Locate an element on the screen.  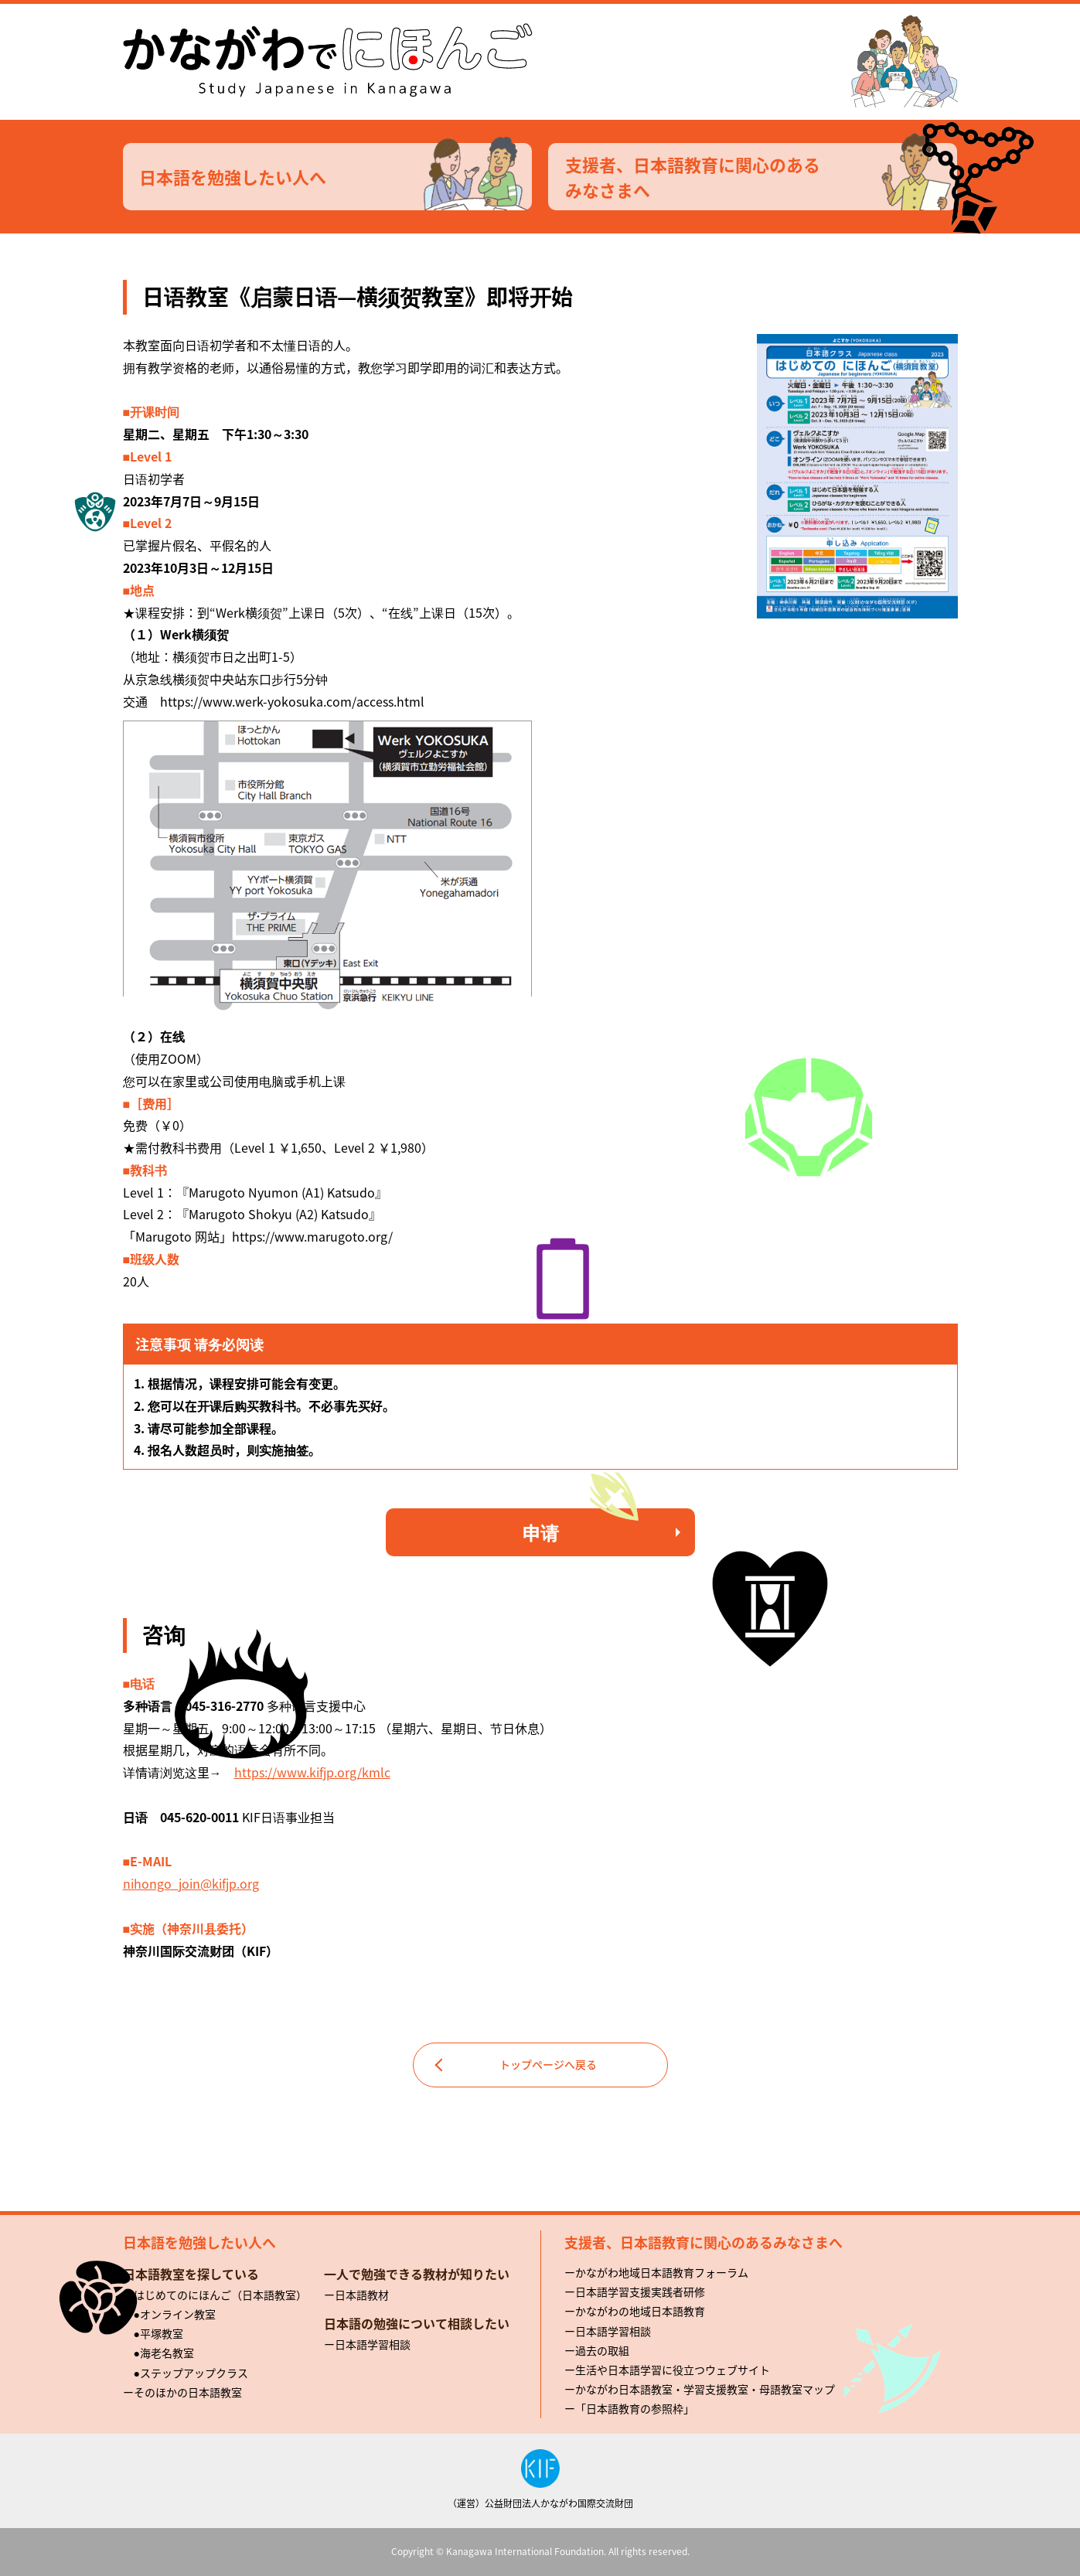
activate fire shield or protective ability is located at coordinates (240, 1695).